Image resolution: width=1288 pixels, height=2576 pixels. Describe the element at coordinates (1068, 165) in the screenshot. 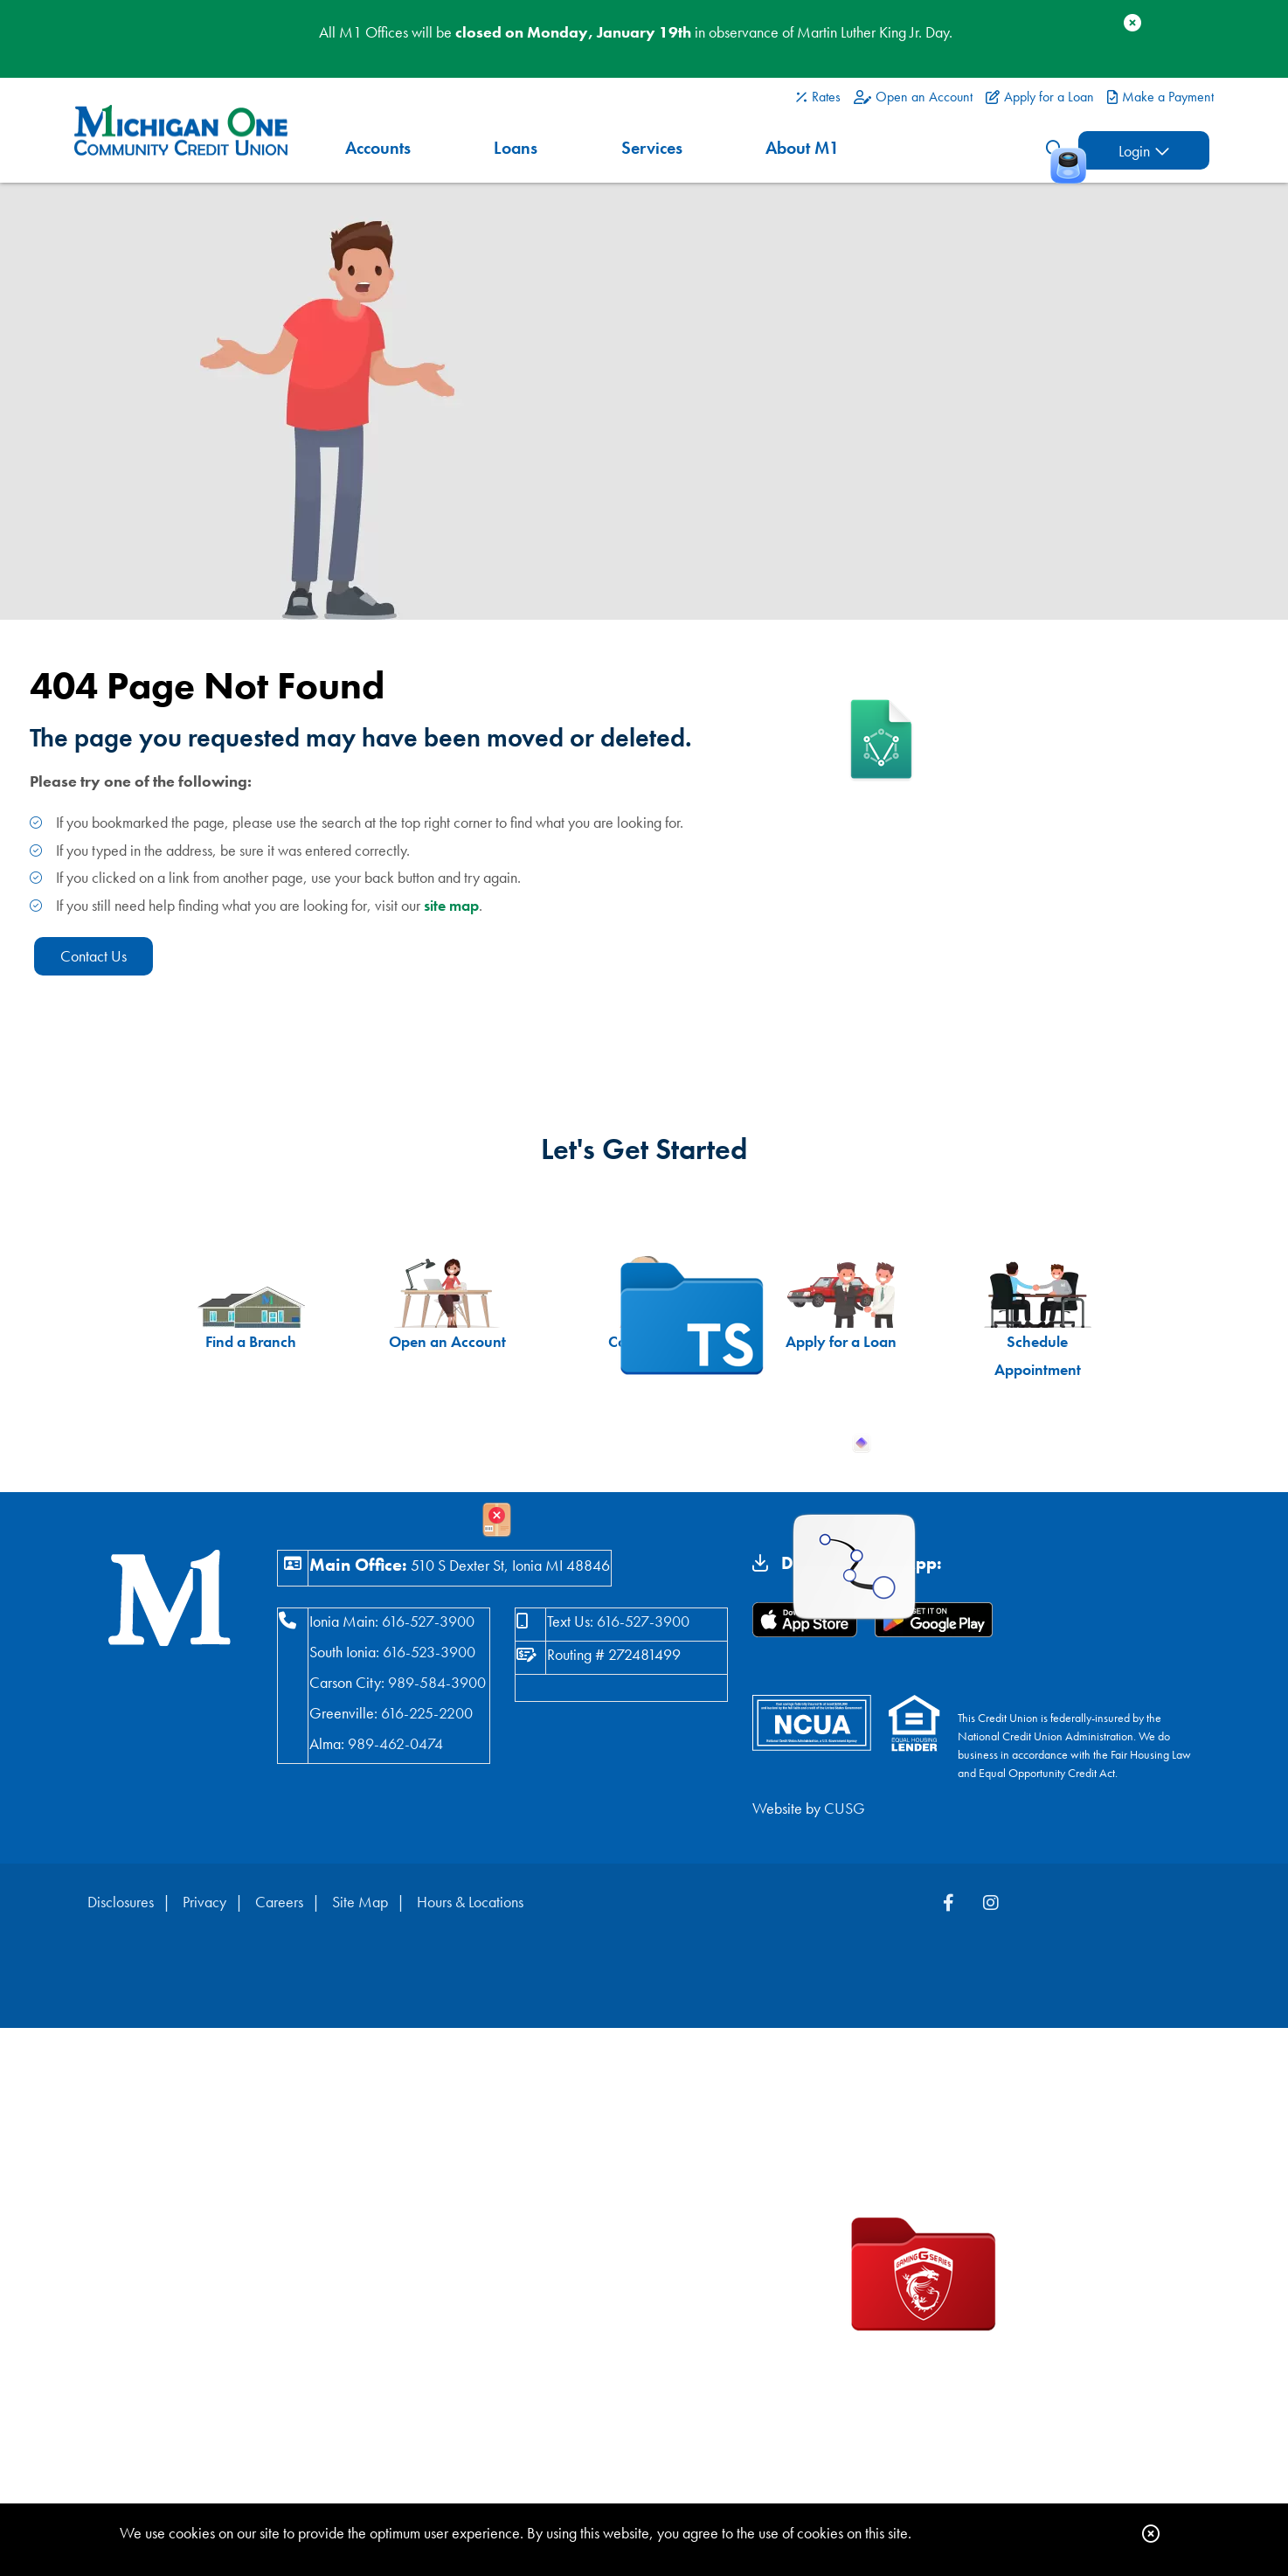

I see `open preview app to view images and PDFs` at that location.